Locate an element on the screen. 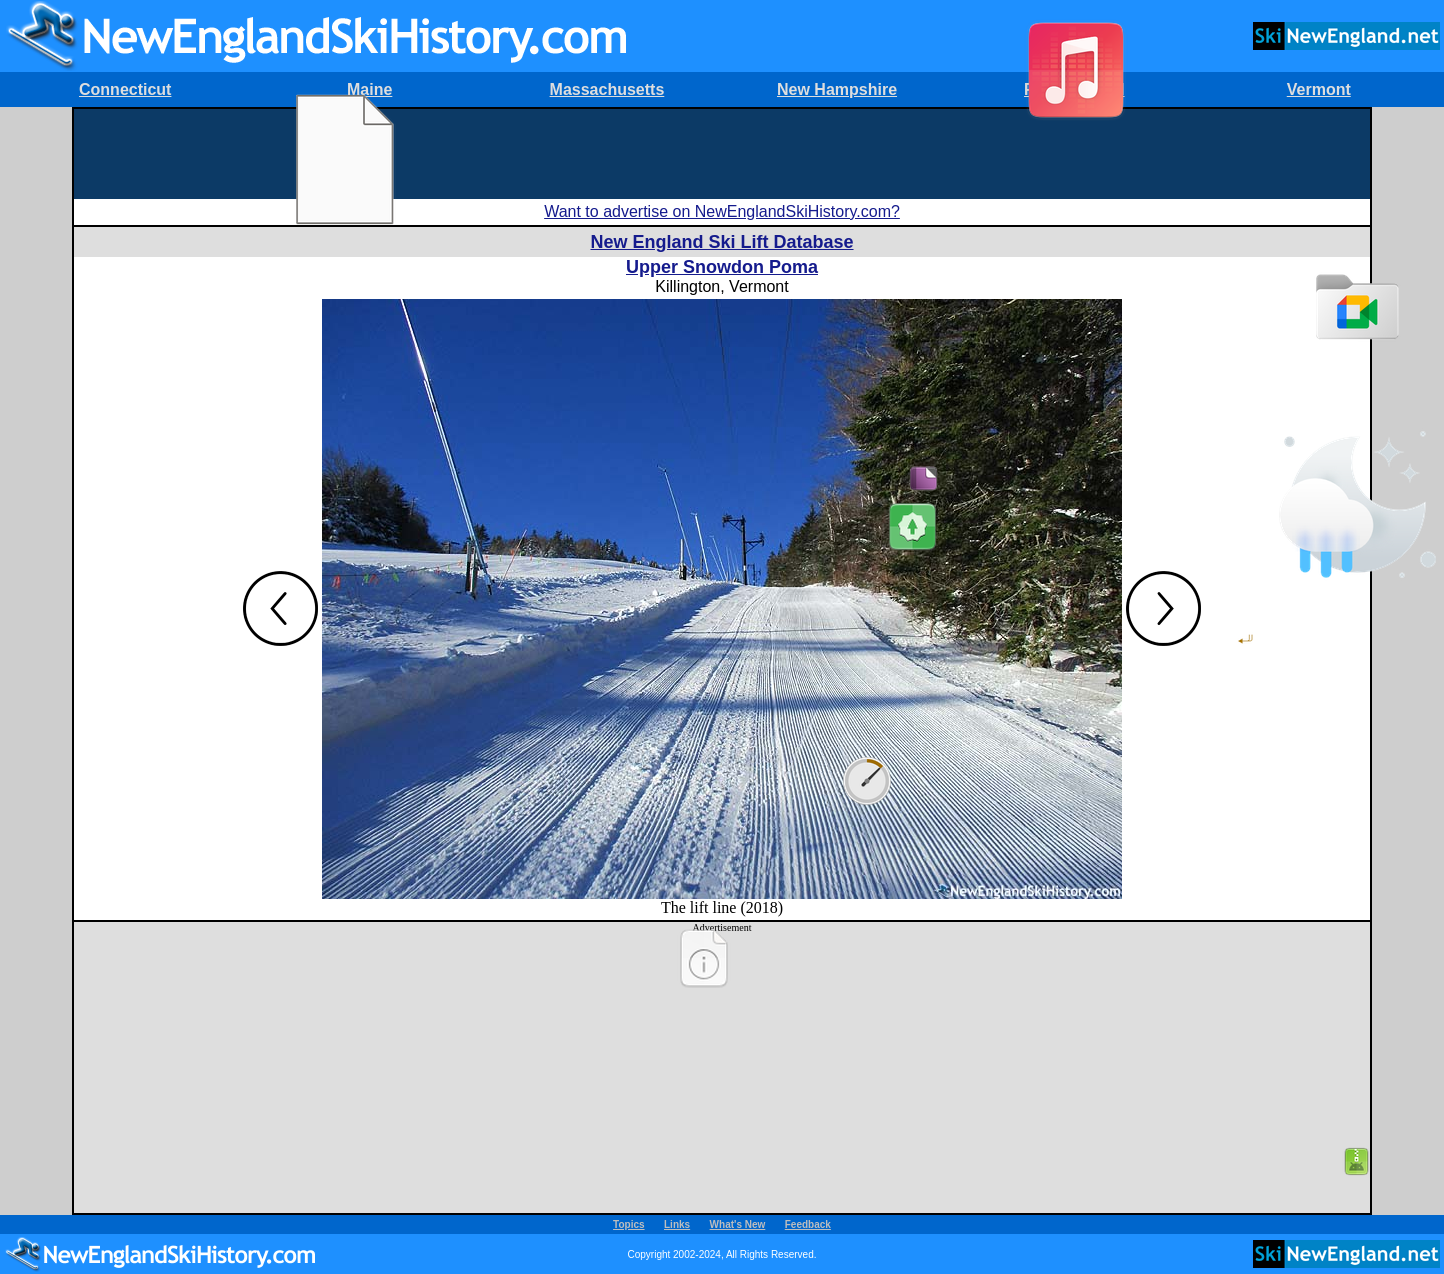 The image size is (1444, 1274). change desktop wallpaper settings is located at coordinates (923, 477).